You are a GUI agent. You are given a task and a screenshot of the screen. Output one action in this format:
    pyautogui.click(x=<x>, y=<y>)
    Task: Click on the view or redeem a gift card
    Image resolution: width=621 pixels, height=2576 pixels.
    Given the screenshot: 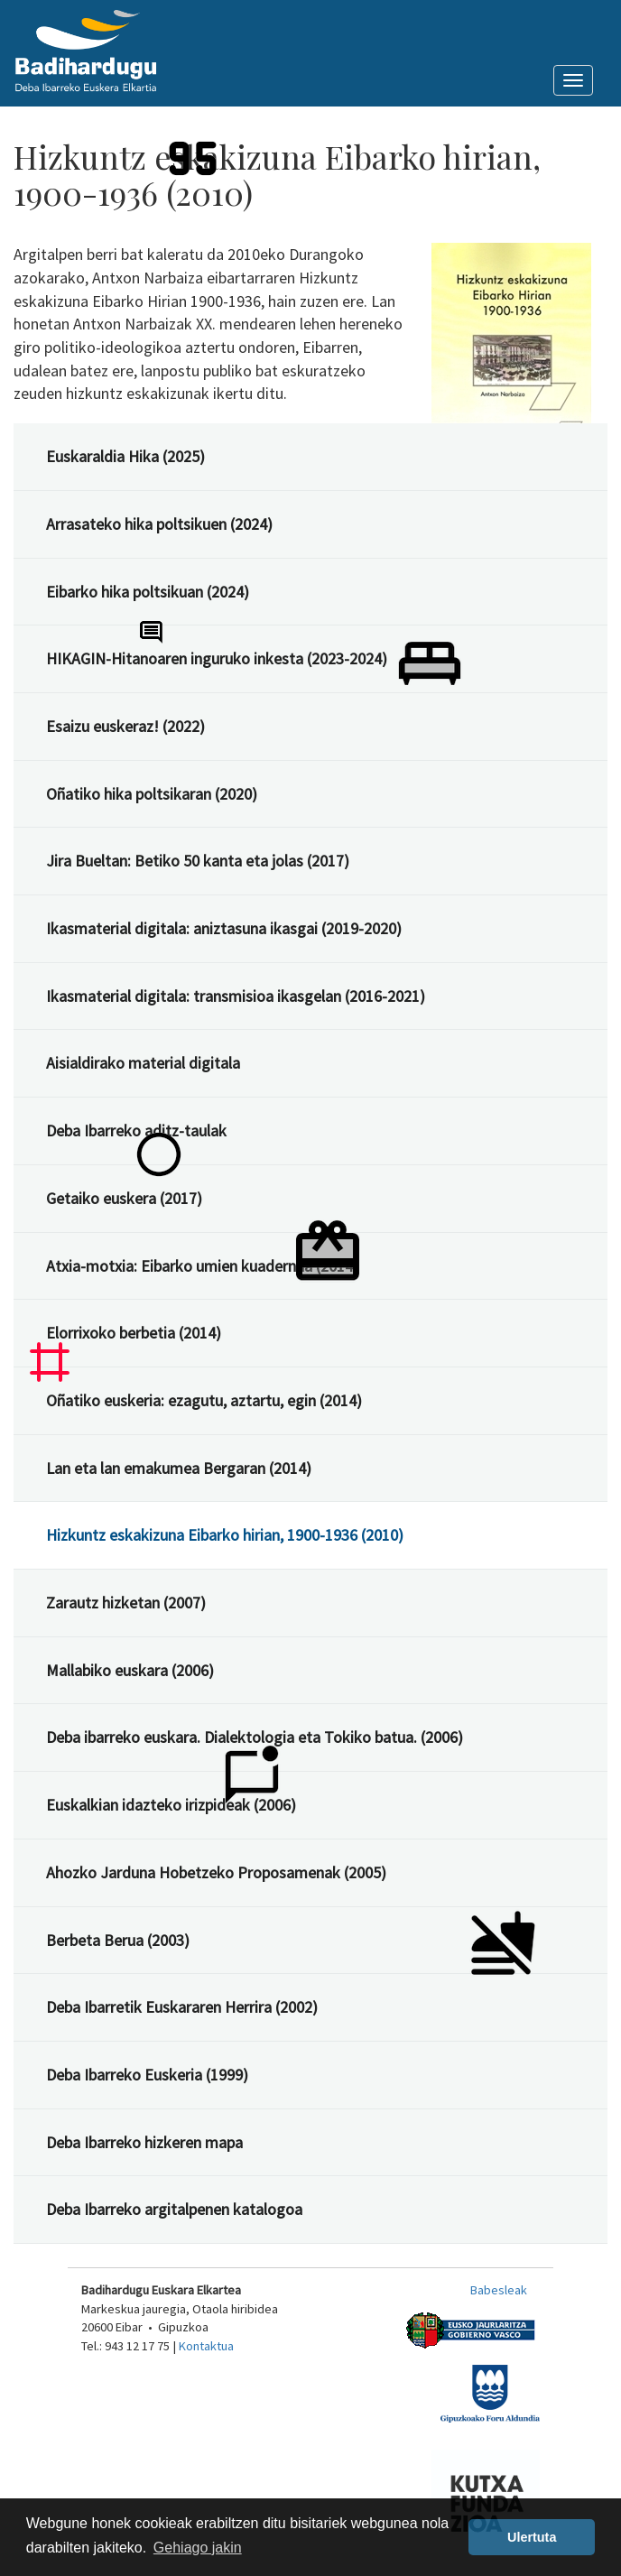 What is the action you would take?
    pyautogui.click(x=328, y=1252)
    